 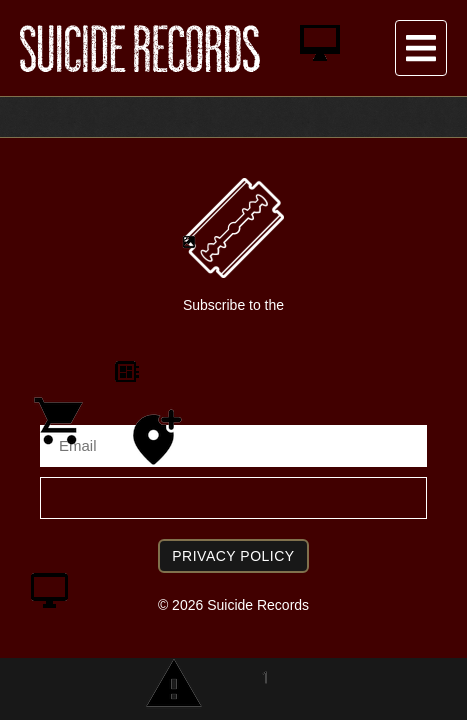 What do you see at coordinates (174, 684) in the screenshot?
I see `indicates a warning or caution state` at bounding box center [174, 684].